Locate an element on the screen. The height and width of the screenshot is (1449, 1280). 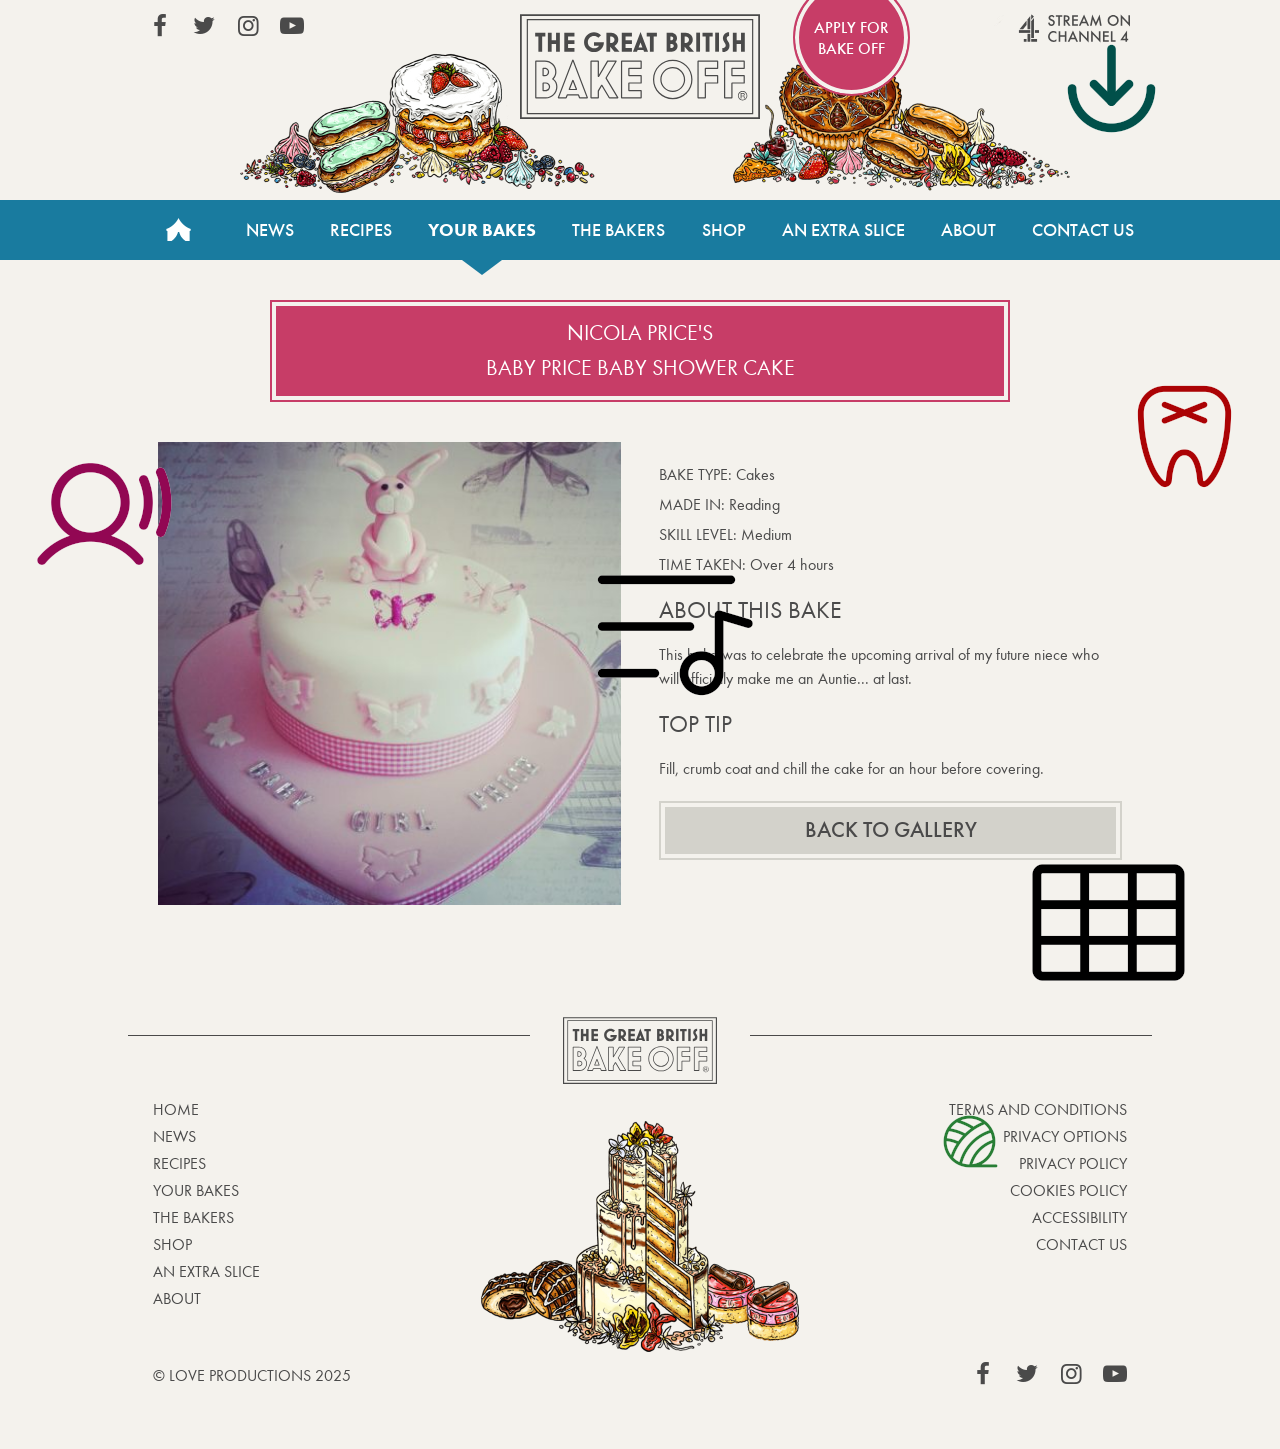
access knitting or crochet projects is located at coordinates (969, 1141).